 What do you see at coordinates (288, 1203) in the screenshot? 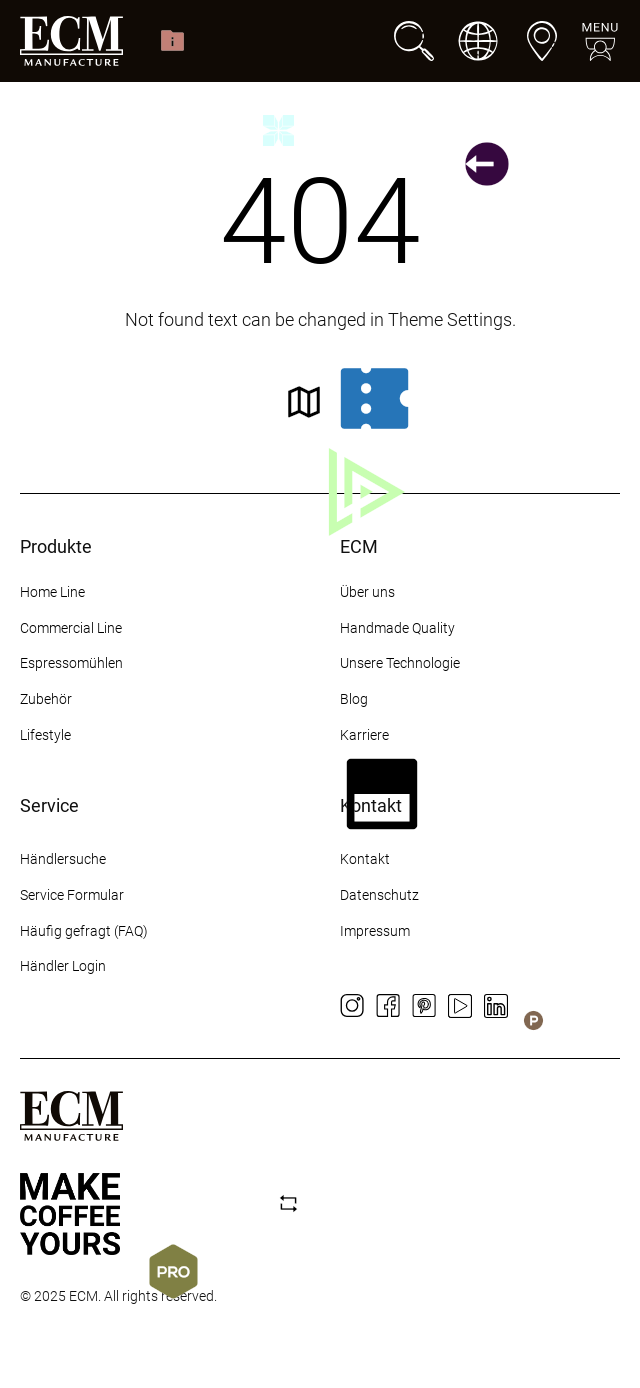
I see `enable repeat playback mode` at bounding box center [288, 1203].